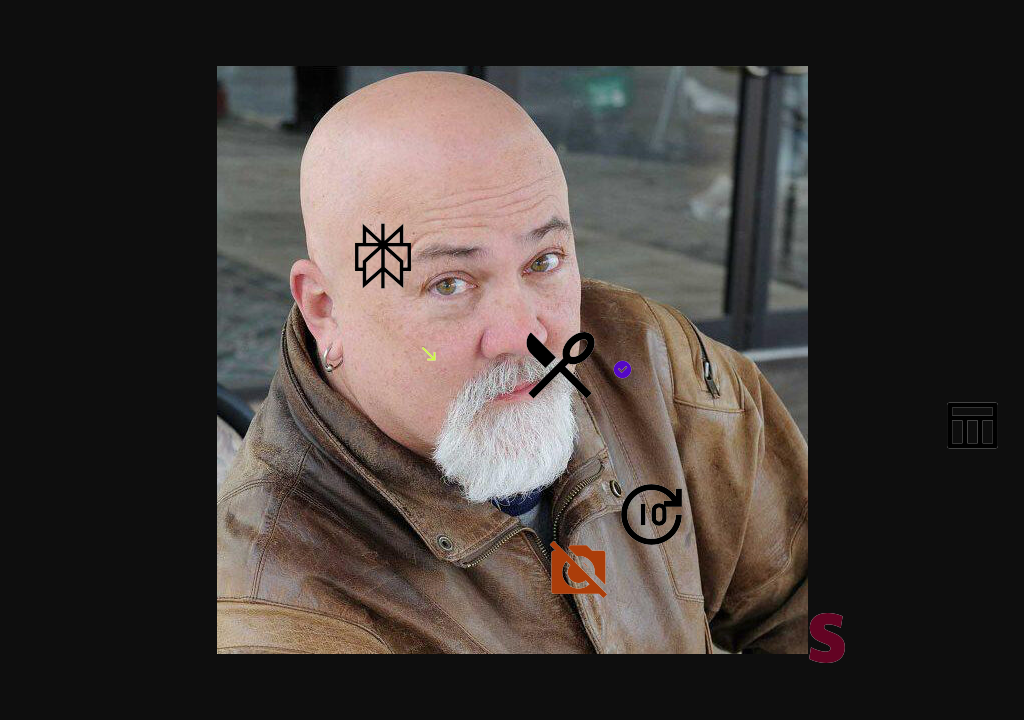 The width and height of the screenshot is (1024, 720). What do you see at coordinates (972, 425) in the screenshot?
I see `insert a table into a document` at bounding box center [972, 425].